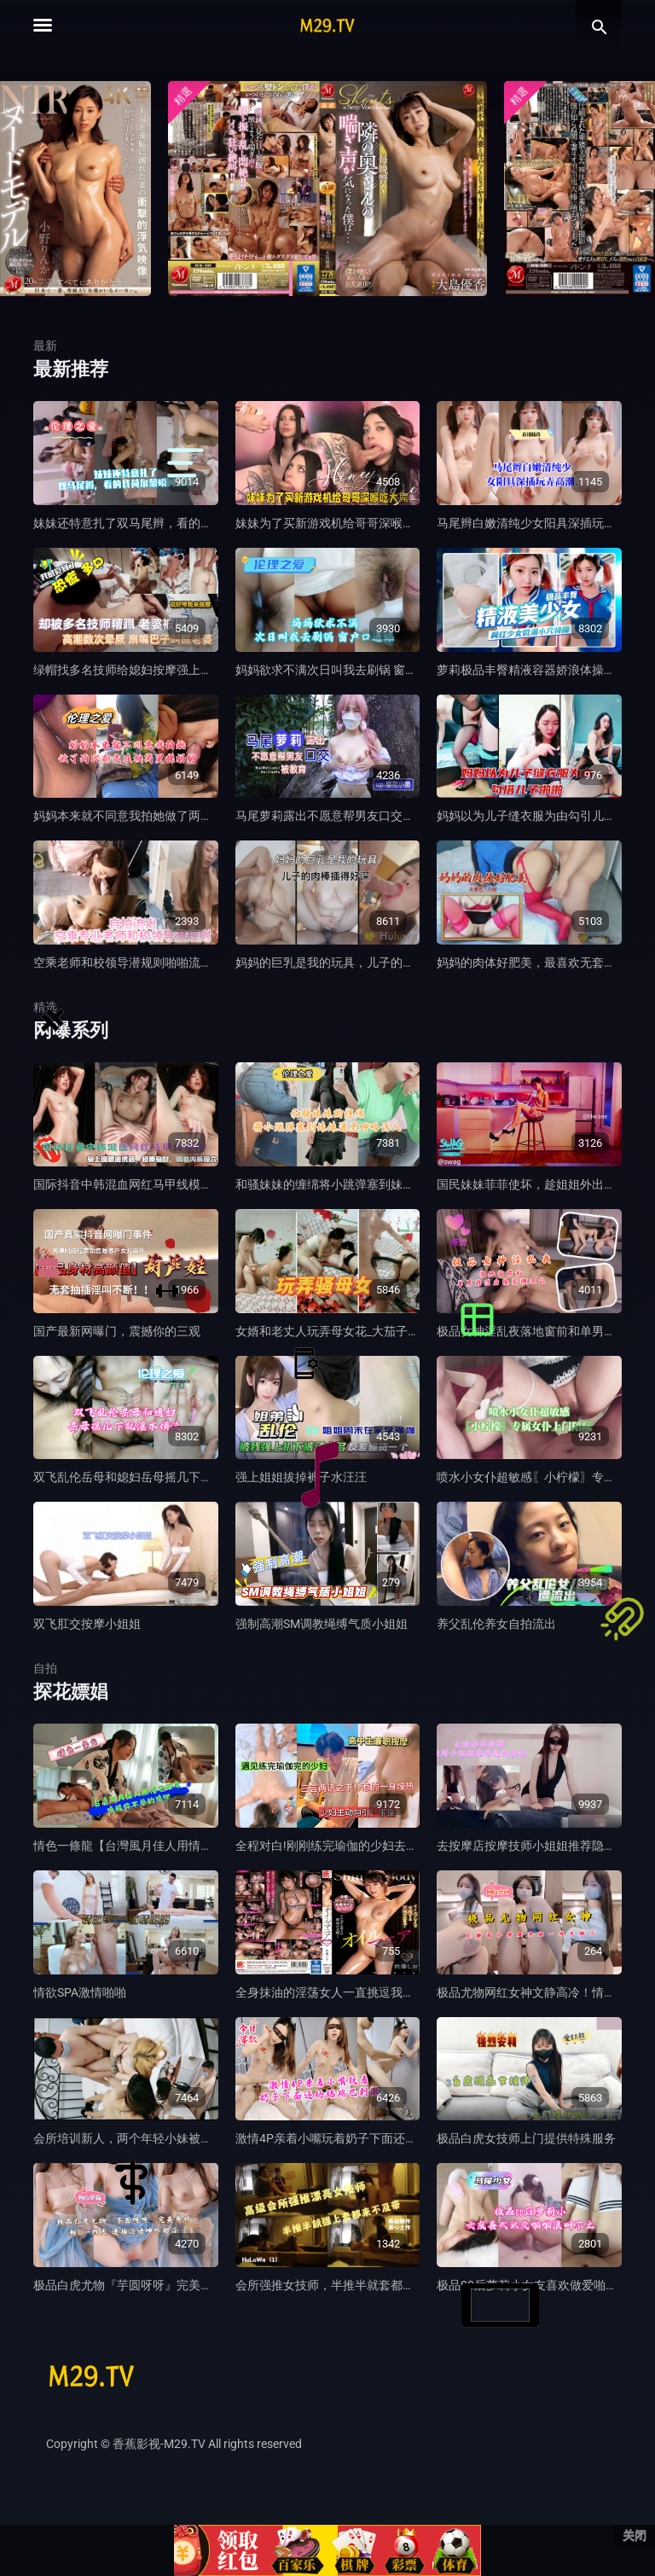 The height and width of the screenshot is (2576, 655). I want to click on view directions or navigation options, so click(48, 1268).